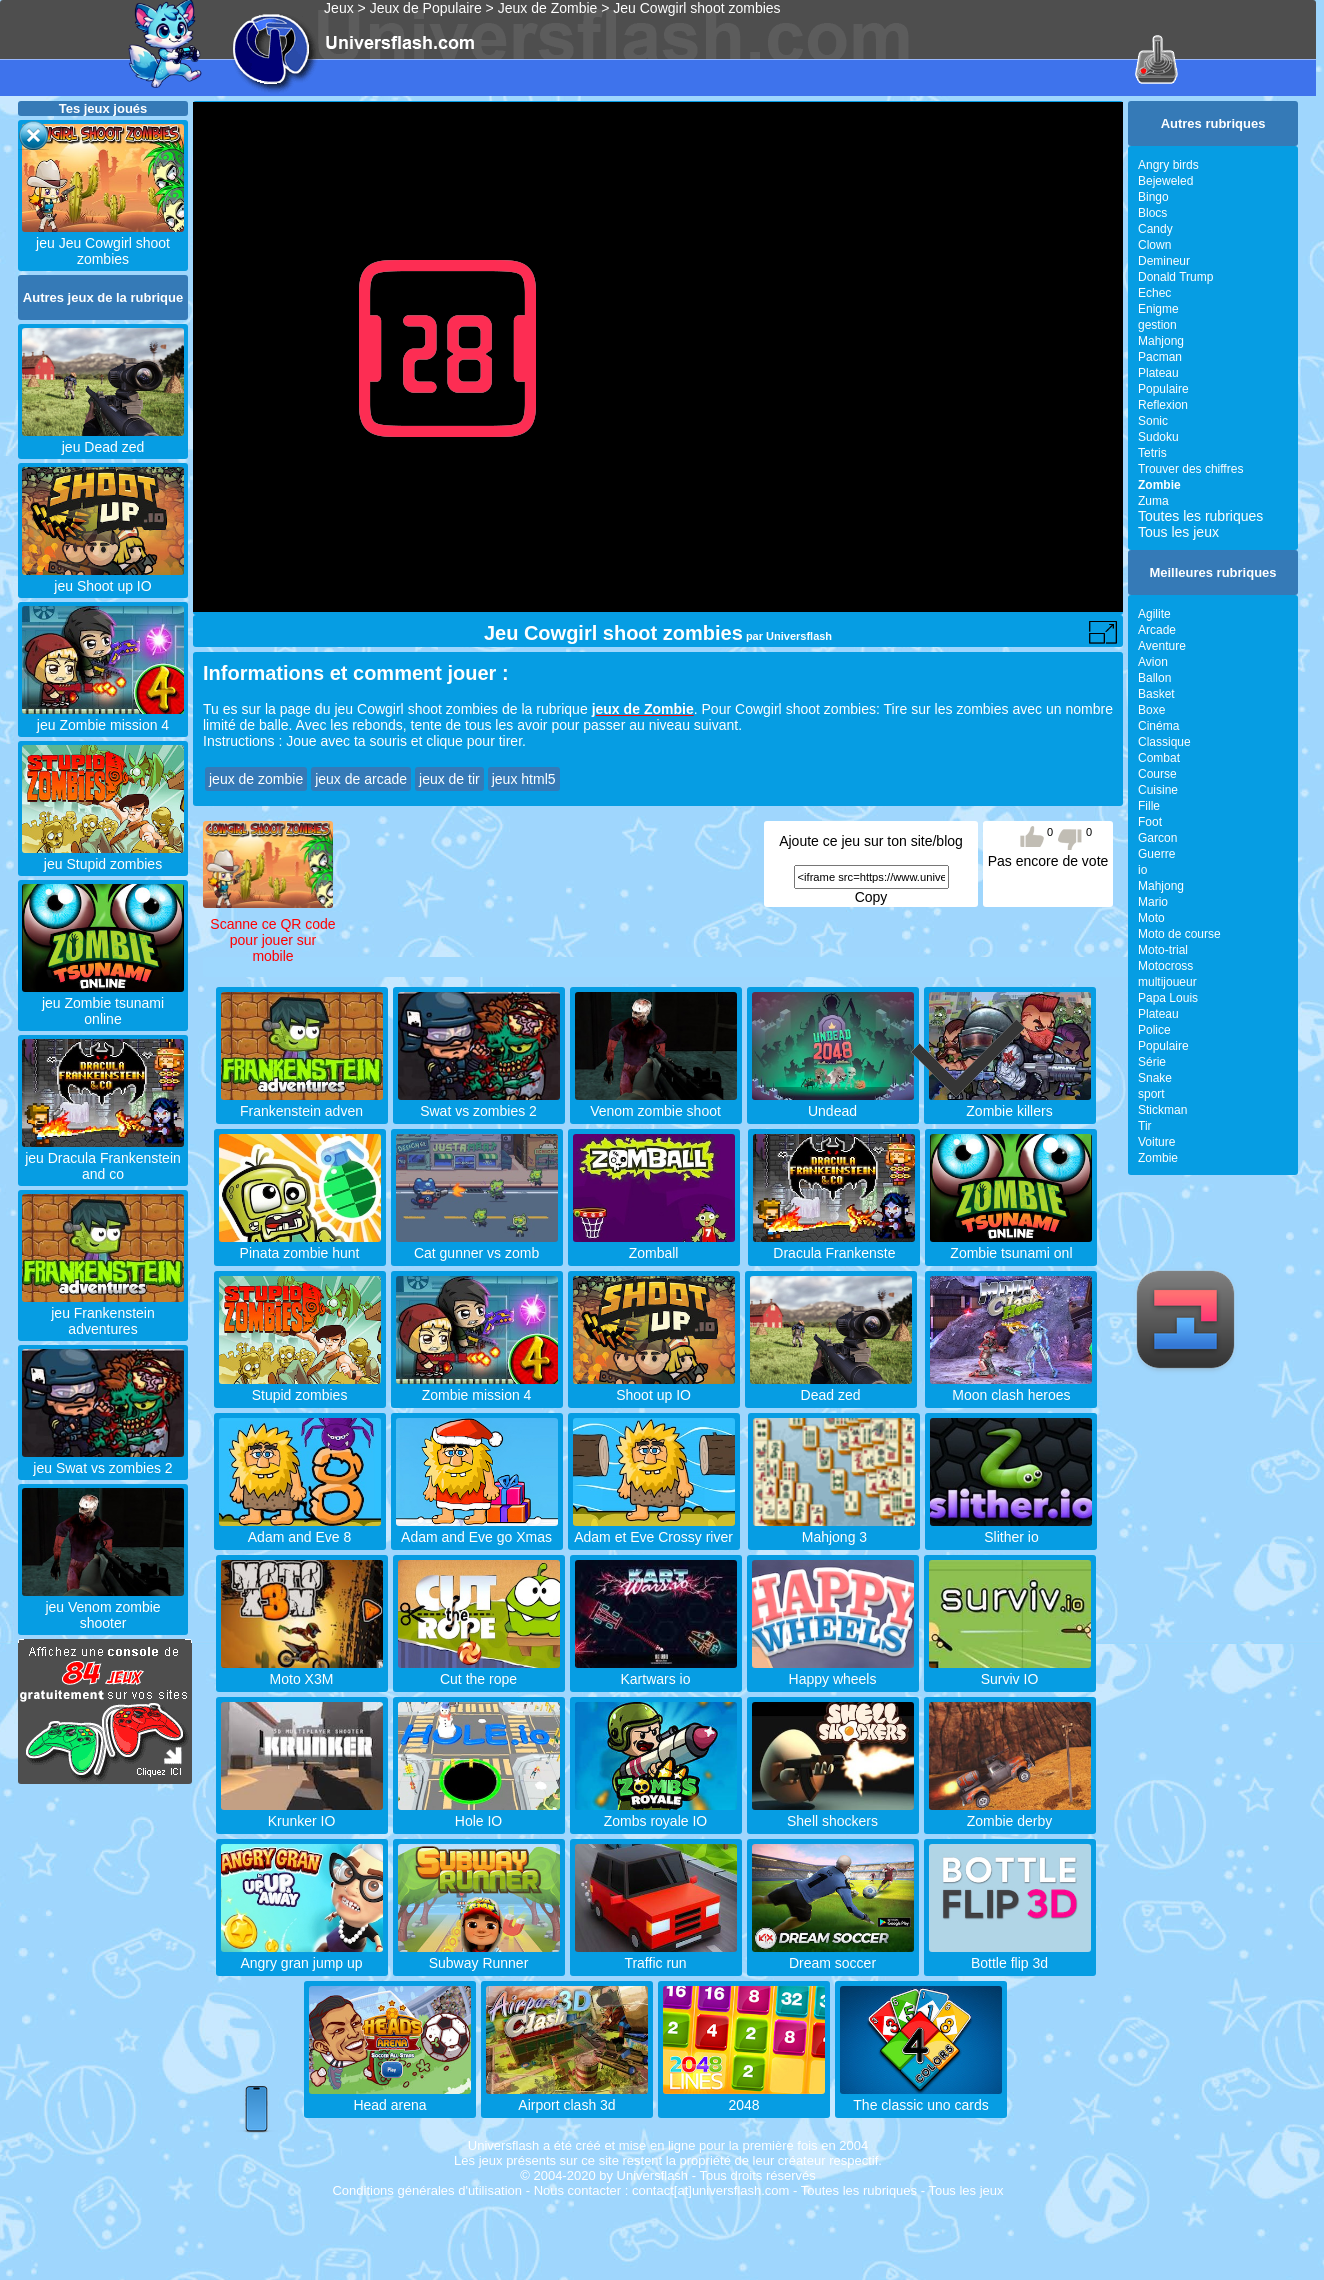 This screenshot has width=1324, height=2280. What do you see at coordinates (256, 2109) in the screenshot?
I see `iPhone 15 Pro device icon` at bounding box center [256, 2109].